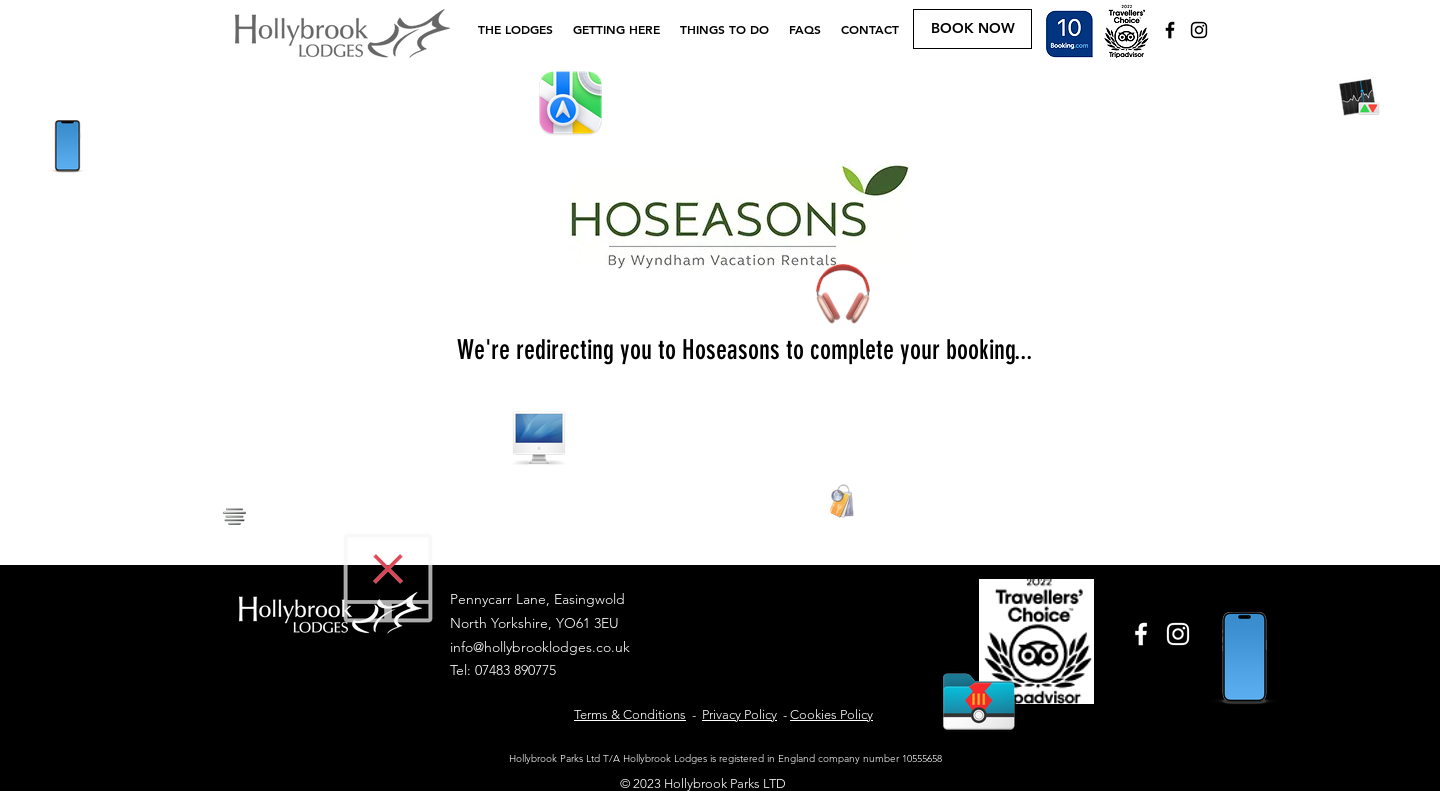 This screenshot has height=791, width=1440. What do you see at coordinates (978, 703) in the screenshot?
I see `open folder containing pokémon lure ball assets` at bounding box center [978, 703].